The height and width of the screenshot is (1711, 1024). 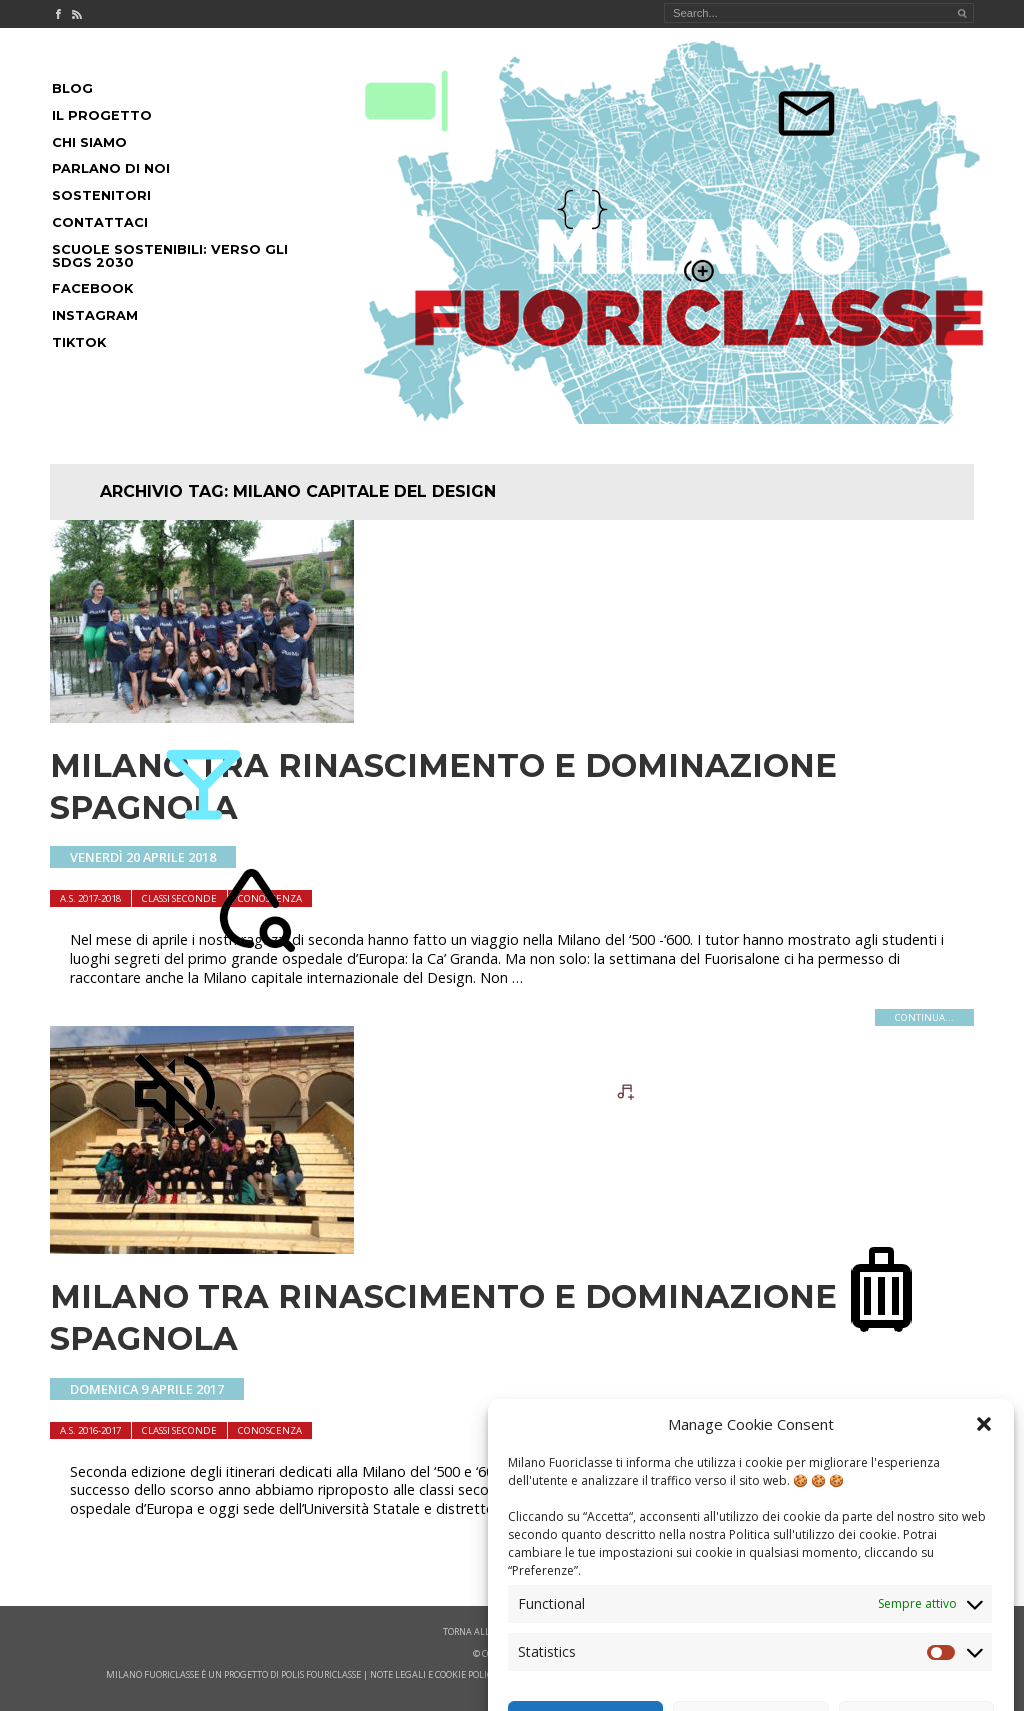 What do you see at coordinates (203, 782) in the screenshot?
I see `access bar or cocktail menu` at bounding box center [203, 782].